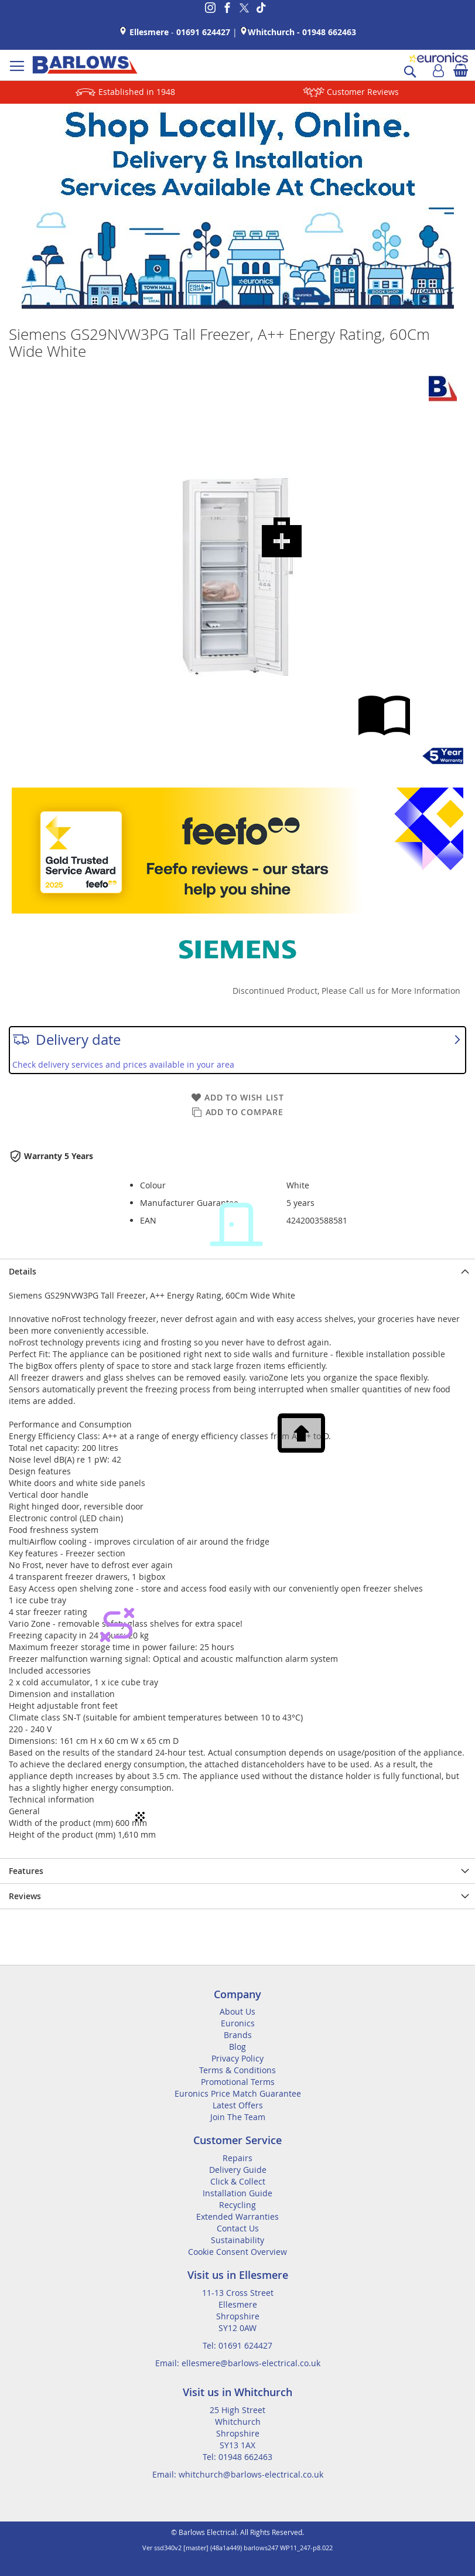 The width and height of the screenshot is (475, 2576). Describe the element at coordinates (236, 1224) in the screenshot. I see `log out or exit the application` at that location.